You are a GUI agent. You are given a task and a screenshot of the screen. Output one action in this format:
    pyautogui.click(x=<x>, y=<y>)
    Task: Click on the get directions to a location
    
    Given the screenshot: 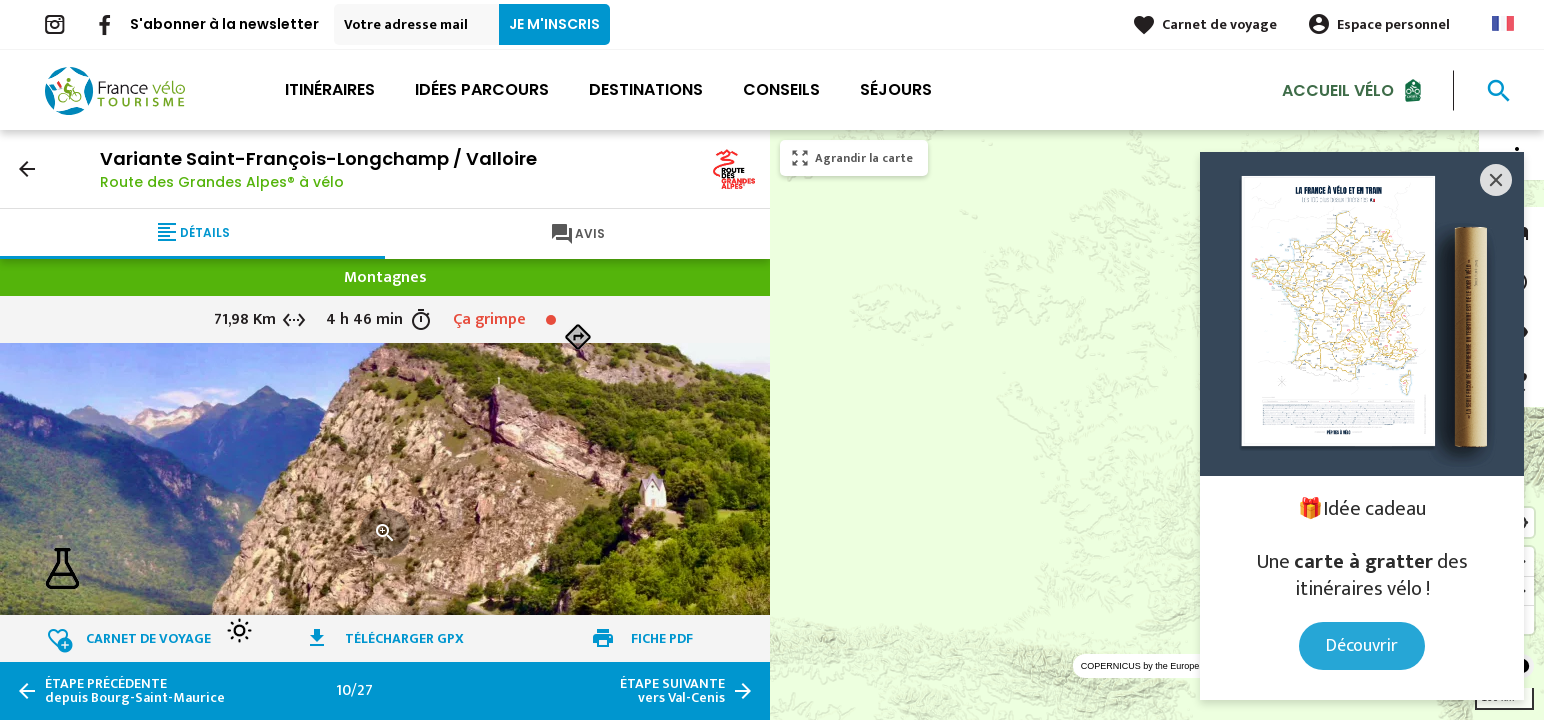 What is the action you would take?
    pyautogui.click(x=578, y=337)
    